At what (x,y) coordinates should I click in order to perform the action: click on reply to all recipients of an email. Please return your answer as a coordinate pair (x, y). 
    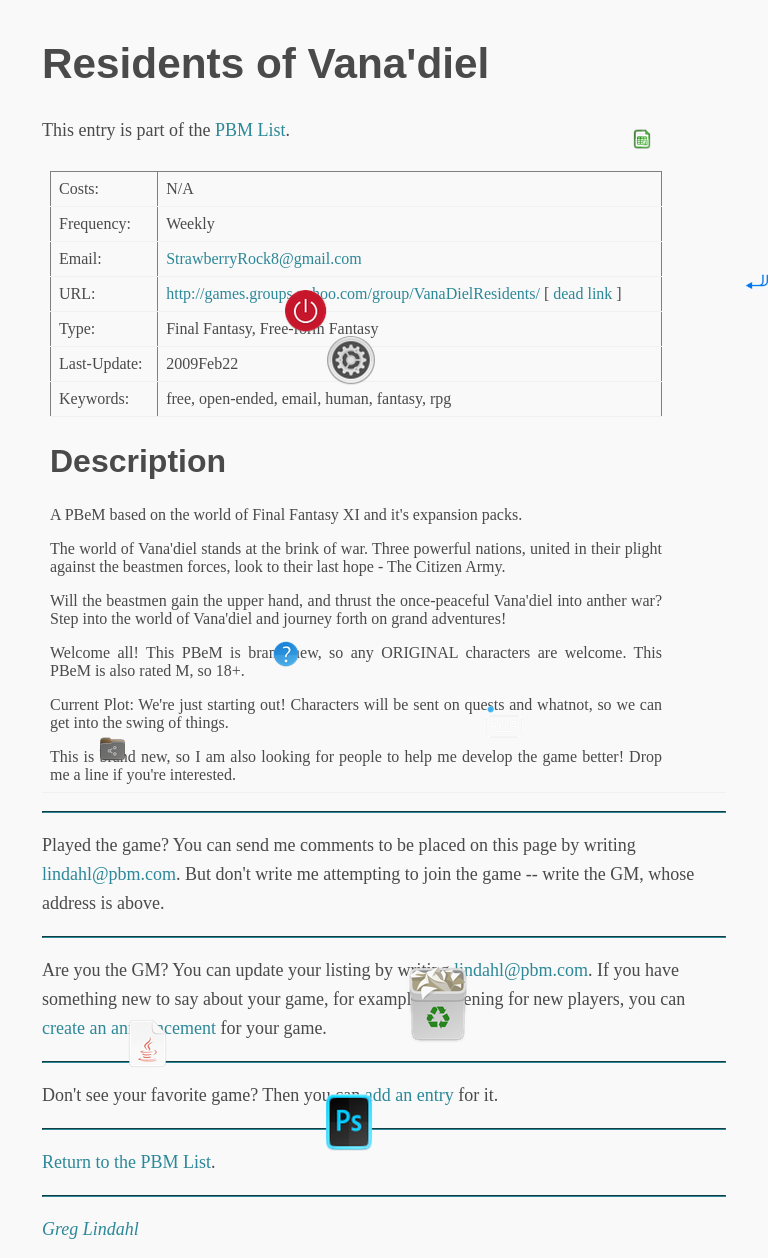
    Looking at the image, I should click on (756, 280).